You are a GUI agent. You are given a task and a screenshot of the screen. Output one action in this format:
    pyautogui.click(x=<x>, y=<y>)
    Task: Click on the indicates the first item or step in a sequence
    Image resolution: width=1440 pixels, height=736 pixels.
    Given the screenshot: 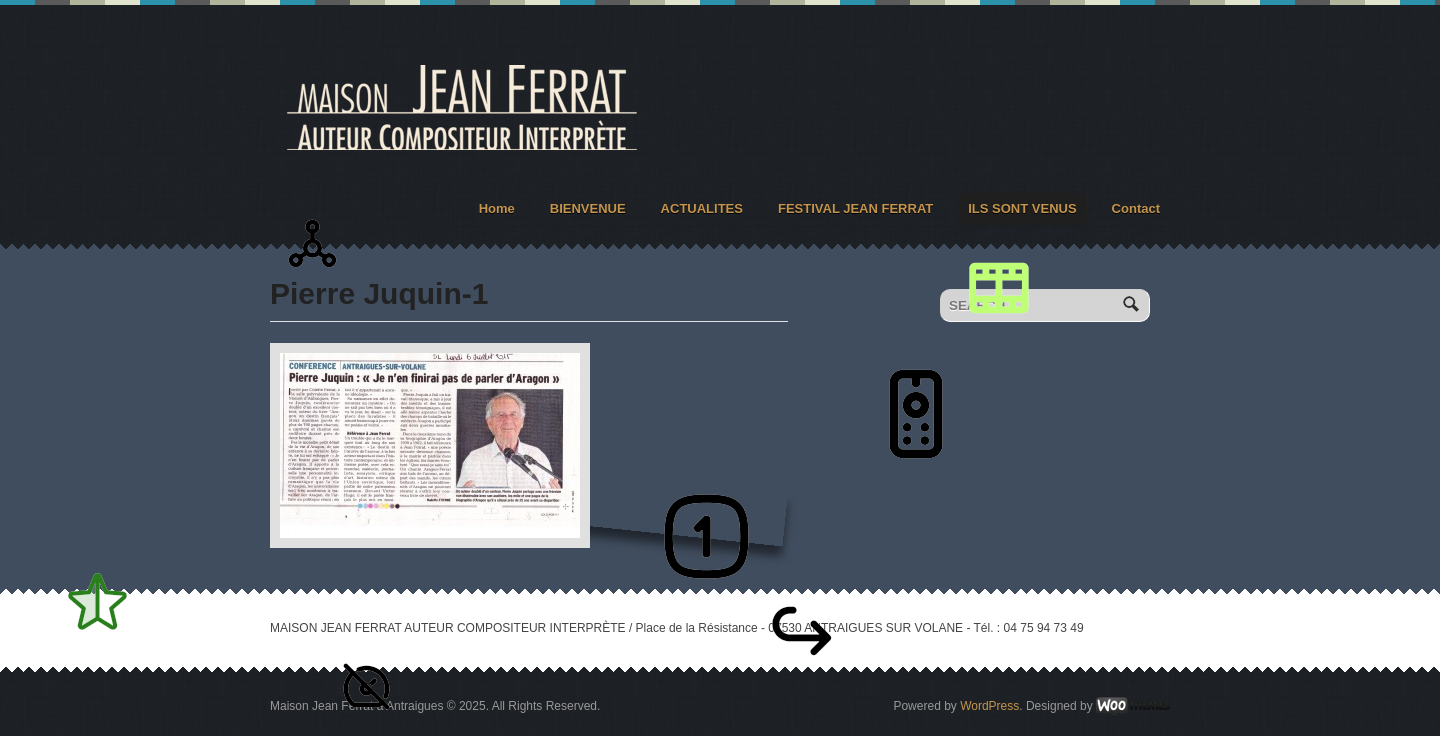 What is the action you would take?
    pyautogui.click(x=706, y=536)
    